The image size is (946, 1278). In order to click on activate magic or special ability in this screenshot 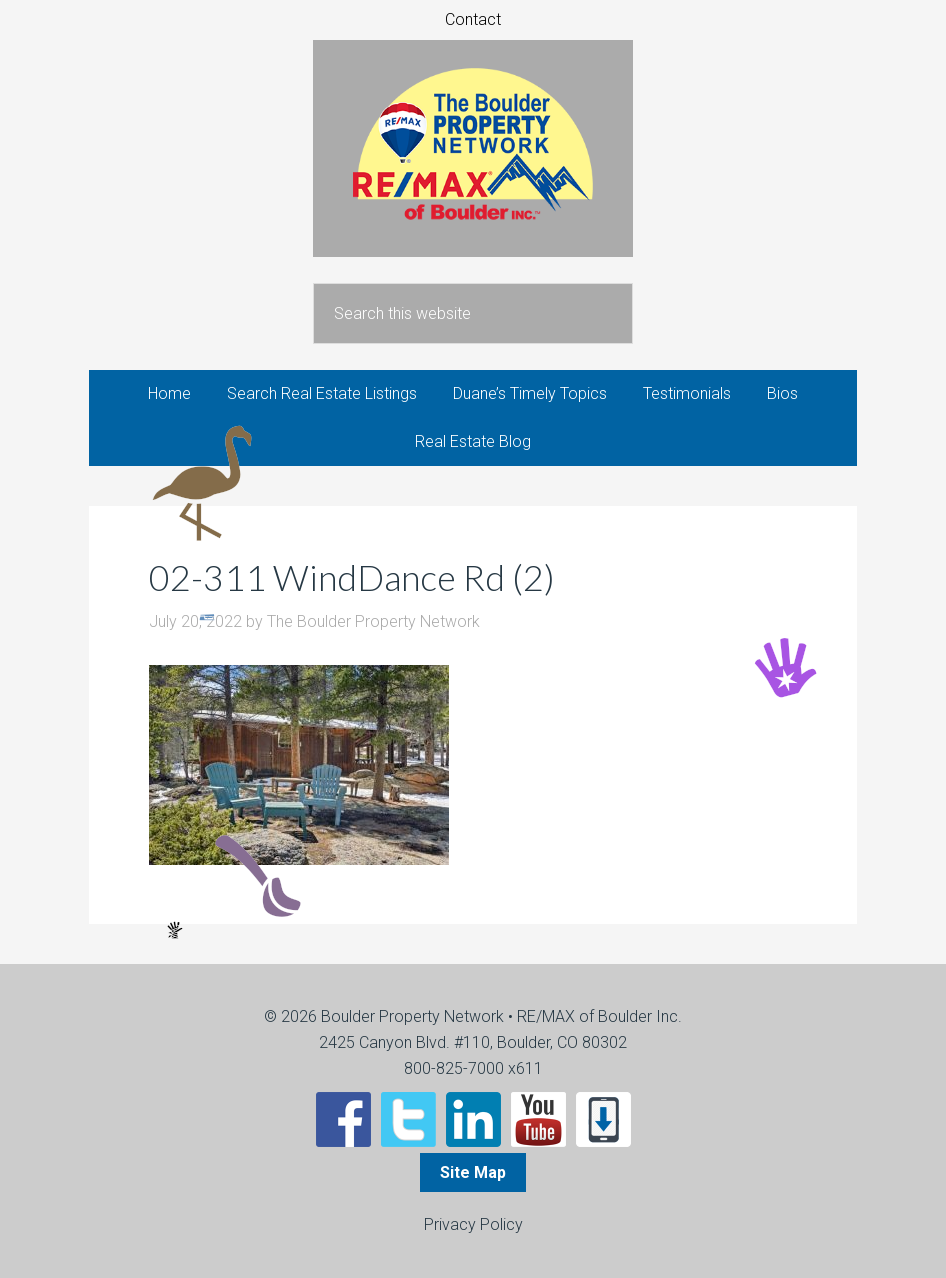, I will do `click(786, 669)`.